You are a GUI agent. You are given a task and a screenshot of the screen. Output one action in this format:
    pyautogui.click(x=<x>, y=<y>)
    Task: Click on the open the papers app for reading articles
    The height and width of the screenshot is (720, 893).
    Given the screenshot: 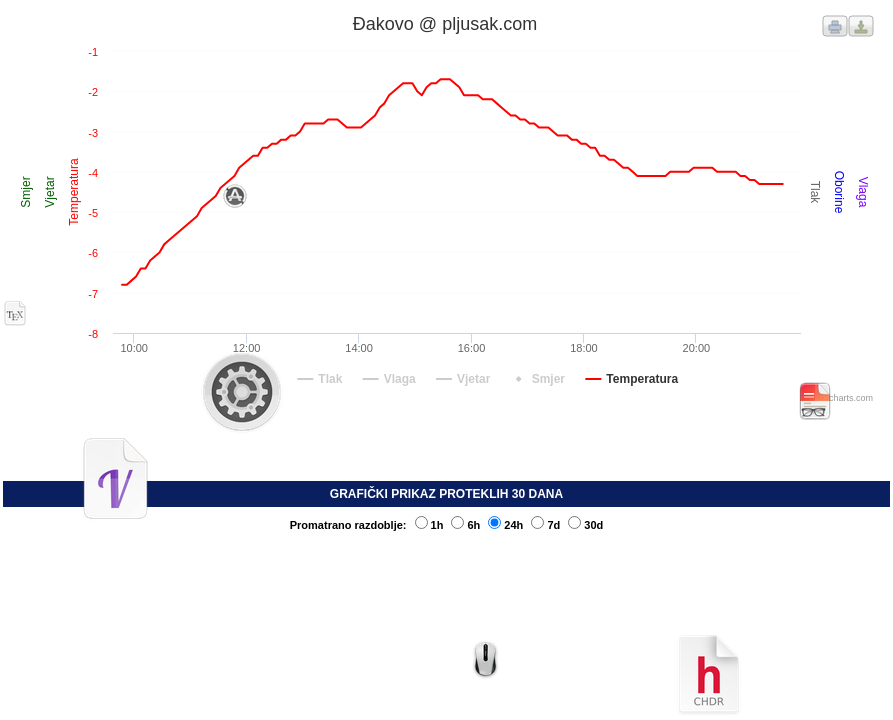 What is the action you would take?
    pyautogui.click(x=815, y=401)
    